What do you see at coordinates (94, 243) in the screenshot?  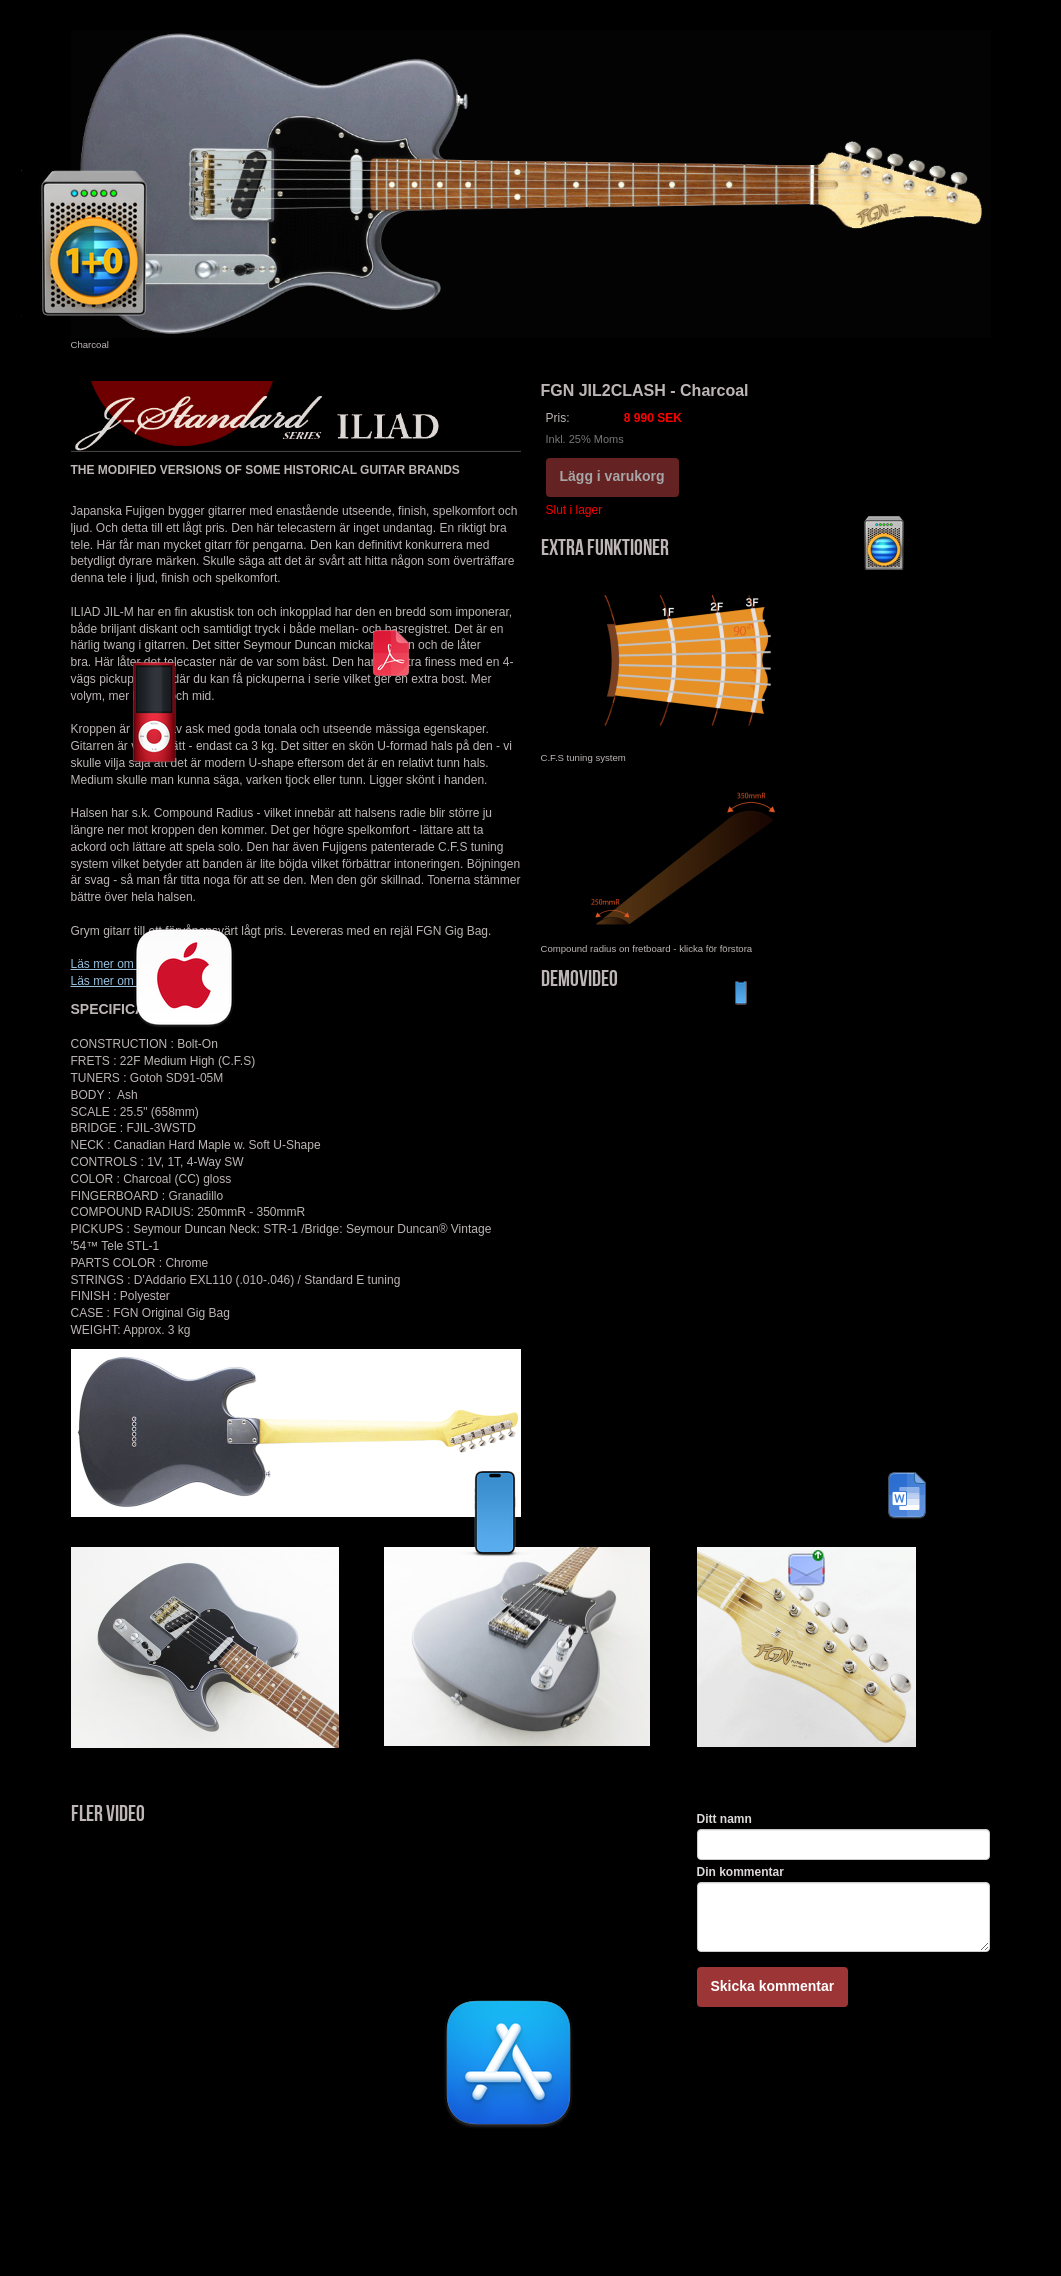 I see `configure RAID 10 storage array settings` at bounding box center [94, 243].